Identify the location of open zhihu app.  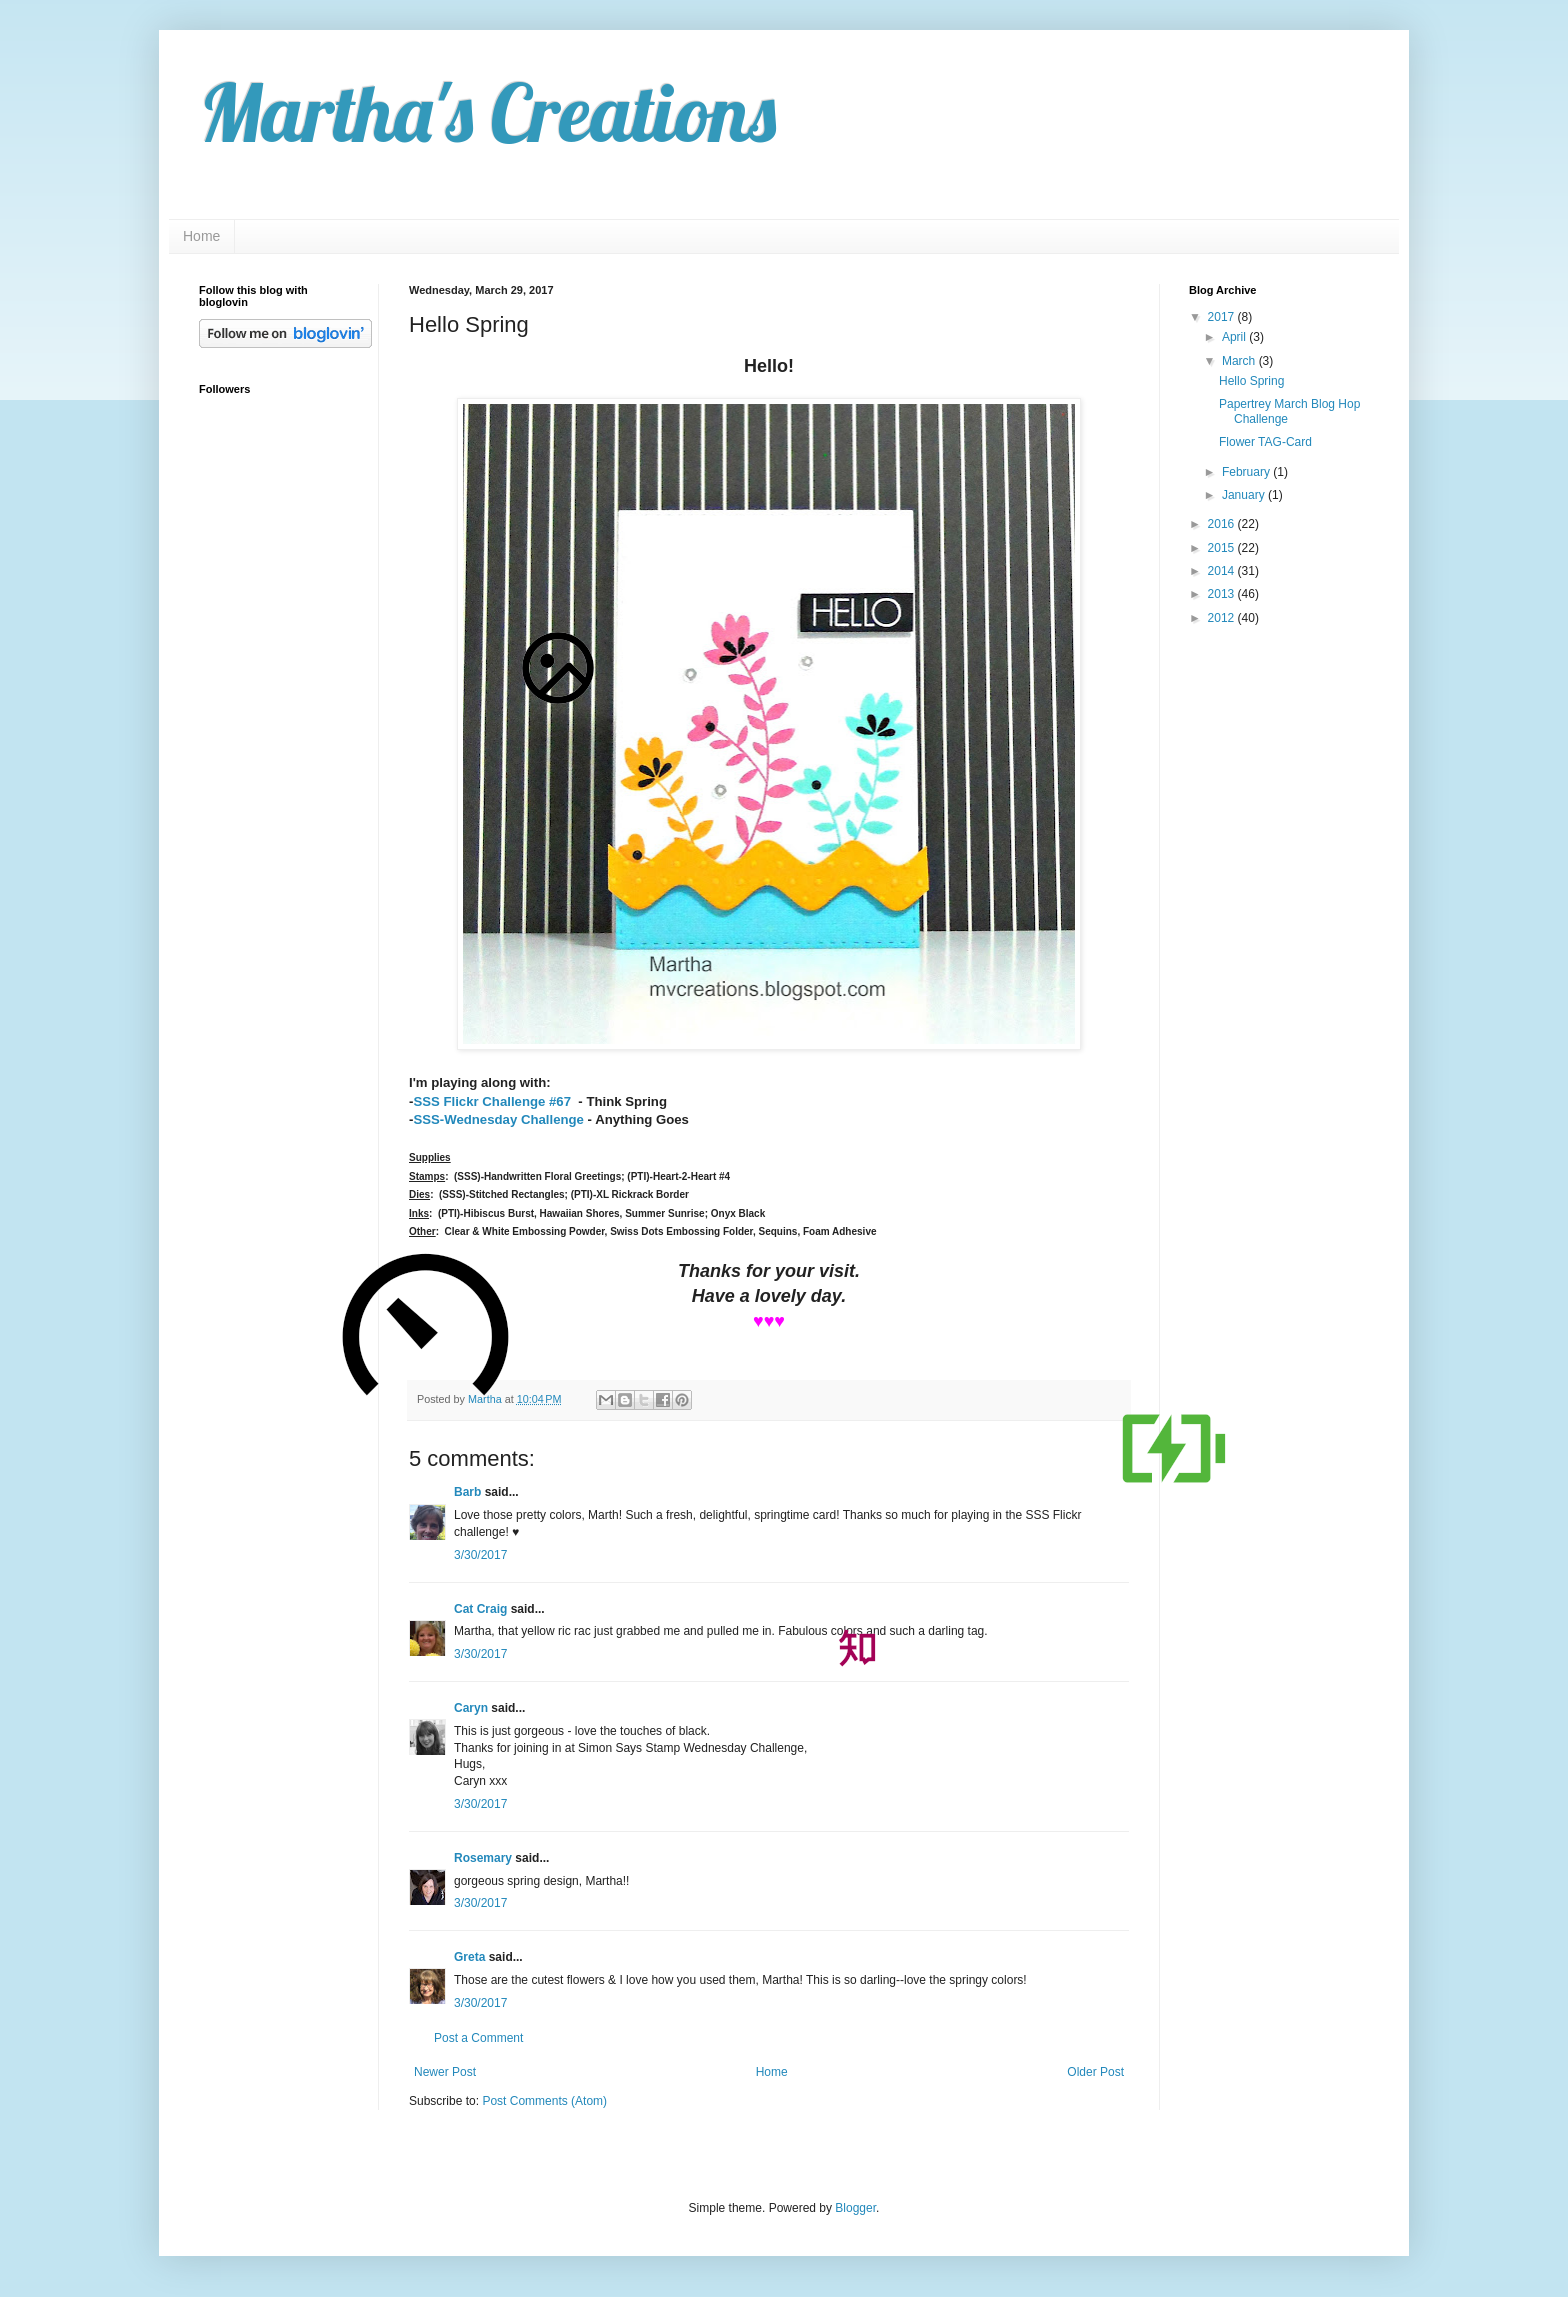
(857, 1647).